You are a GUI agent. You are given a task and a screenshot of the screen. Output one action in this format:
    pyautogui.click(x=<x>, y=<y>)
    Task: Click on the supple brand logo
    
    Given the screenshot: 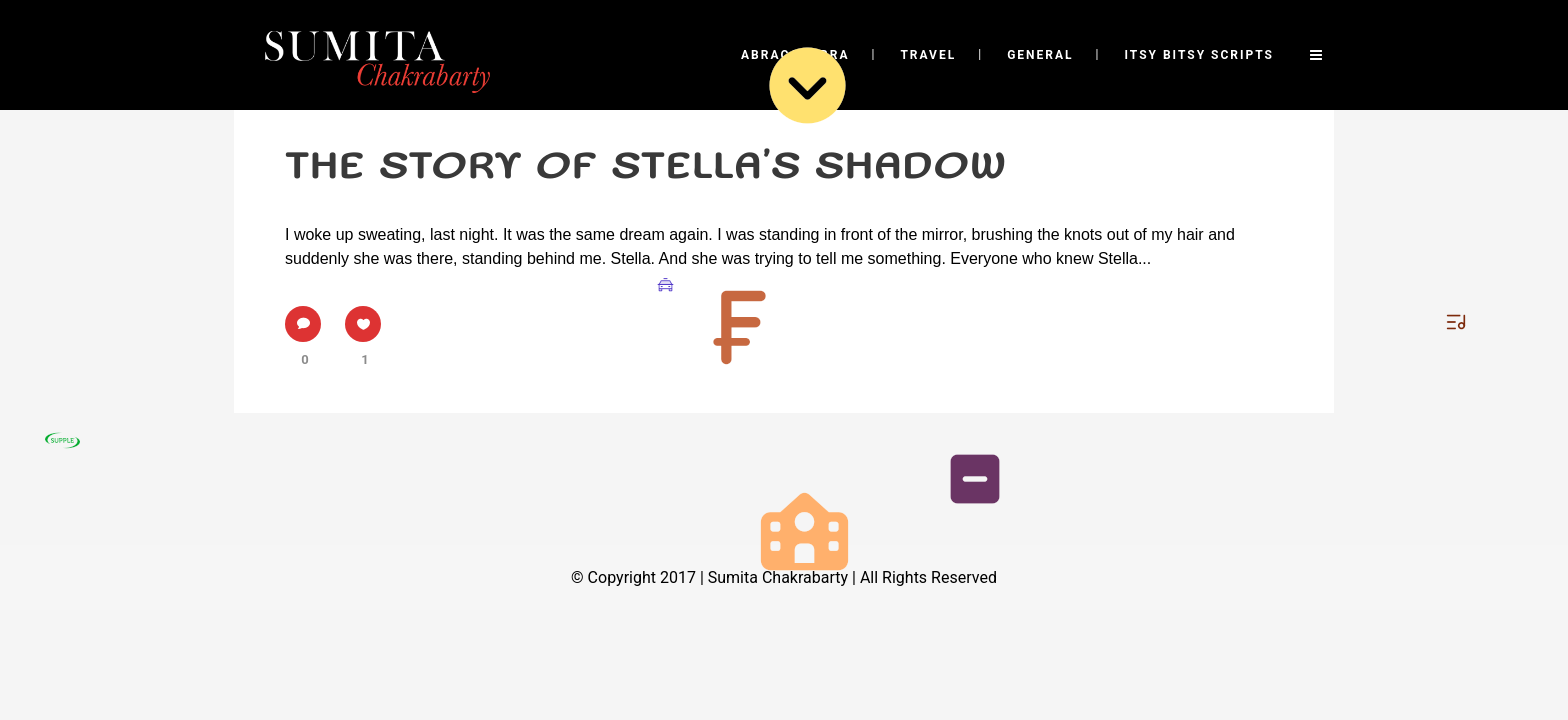 What is the action you would take?
    pyautogui.click(x=62, y=441)
    